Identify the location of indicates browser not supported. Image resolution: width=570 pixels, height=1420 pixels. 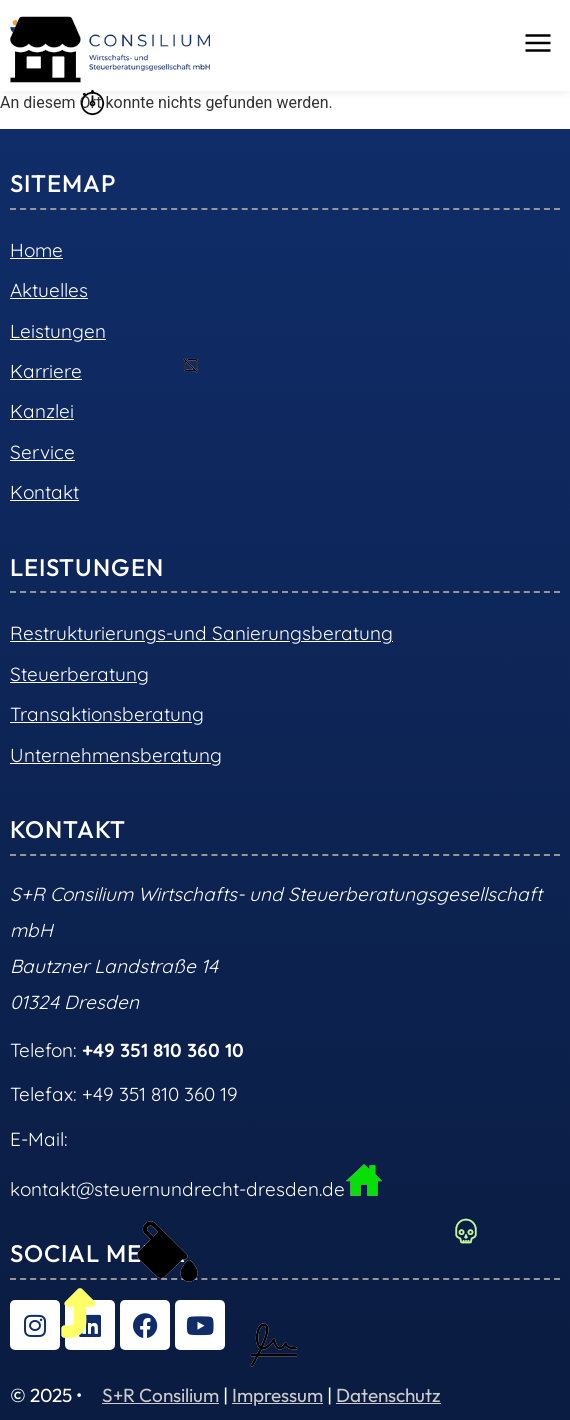
(191, 365).